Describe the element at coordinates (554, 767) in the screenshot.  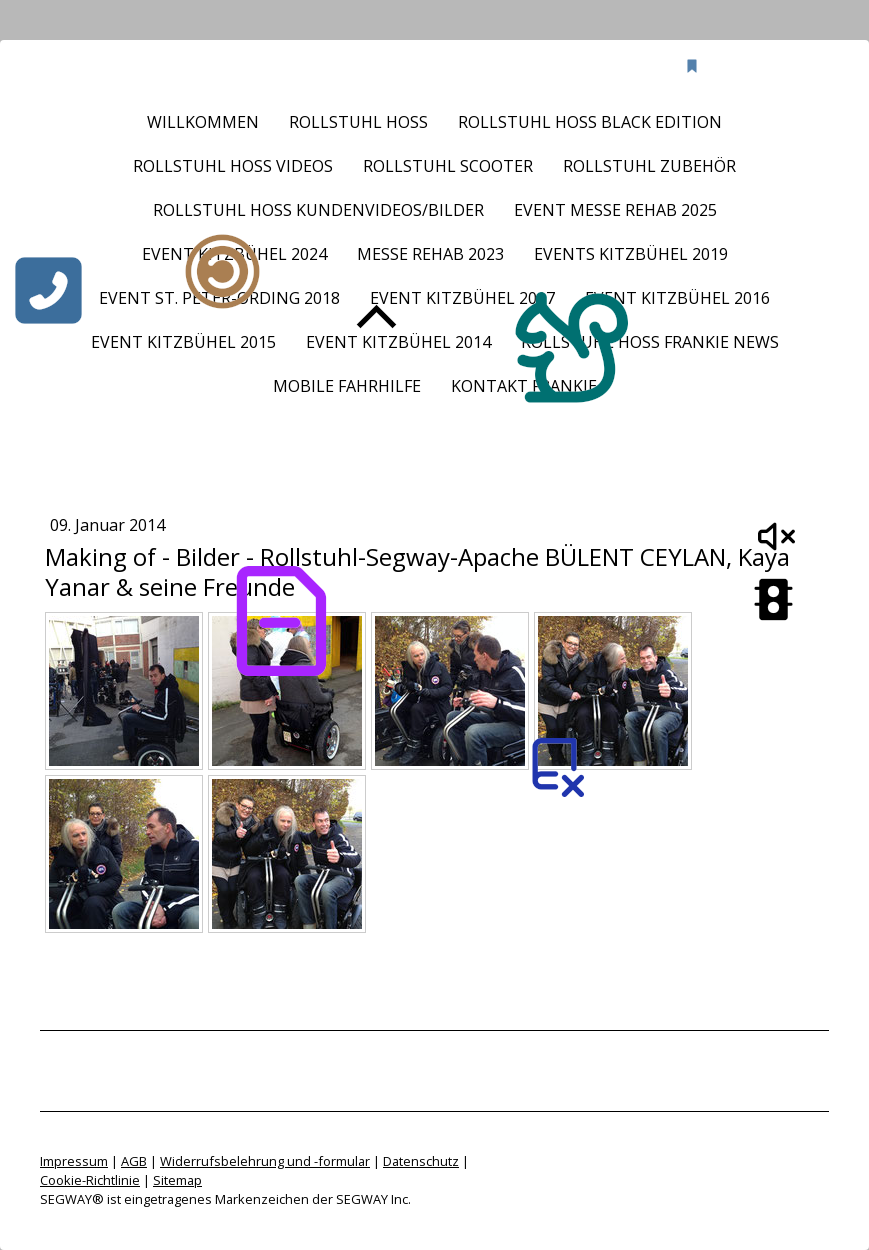
I see `indicates a deleted repository` at that location.